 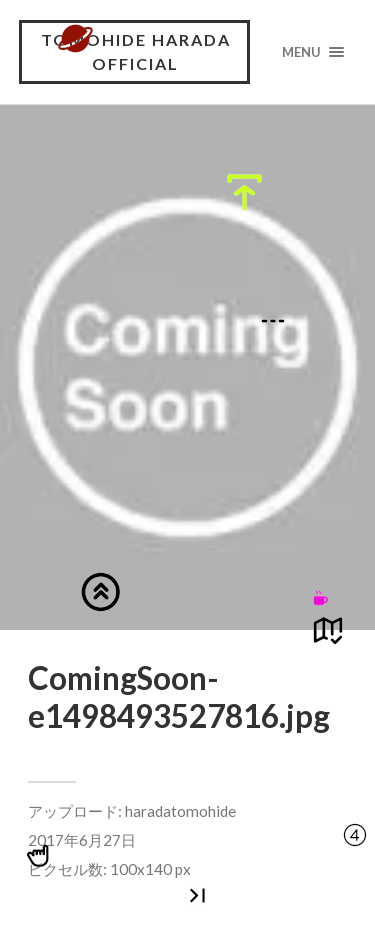 What do you see at coordinates (328, 630) in the screenshot?
I see `confirm location on map` at bounding box center [328, 630].